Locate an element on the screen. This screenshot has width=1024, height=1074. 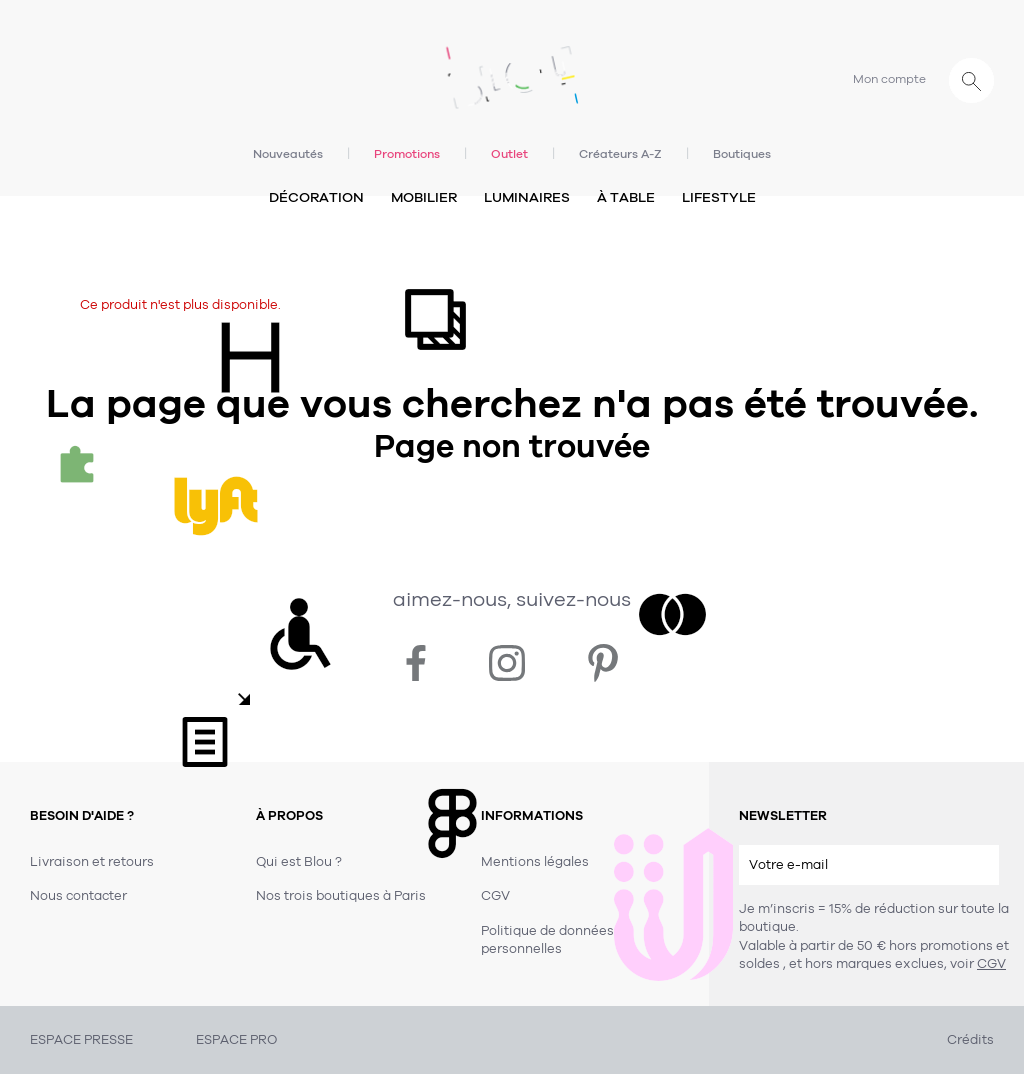
insert a heading in the document is located at coordinates (250, 355).